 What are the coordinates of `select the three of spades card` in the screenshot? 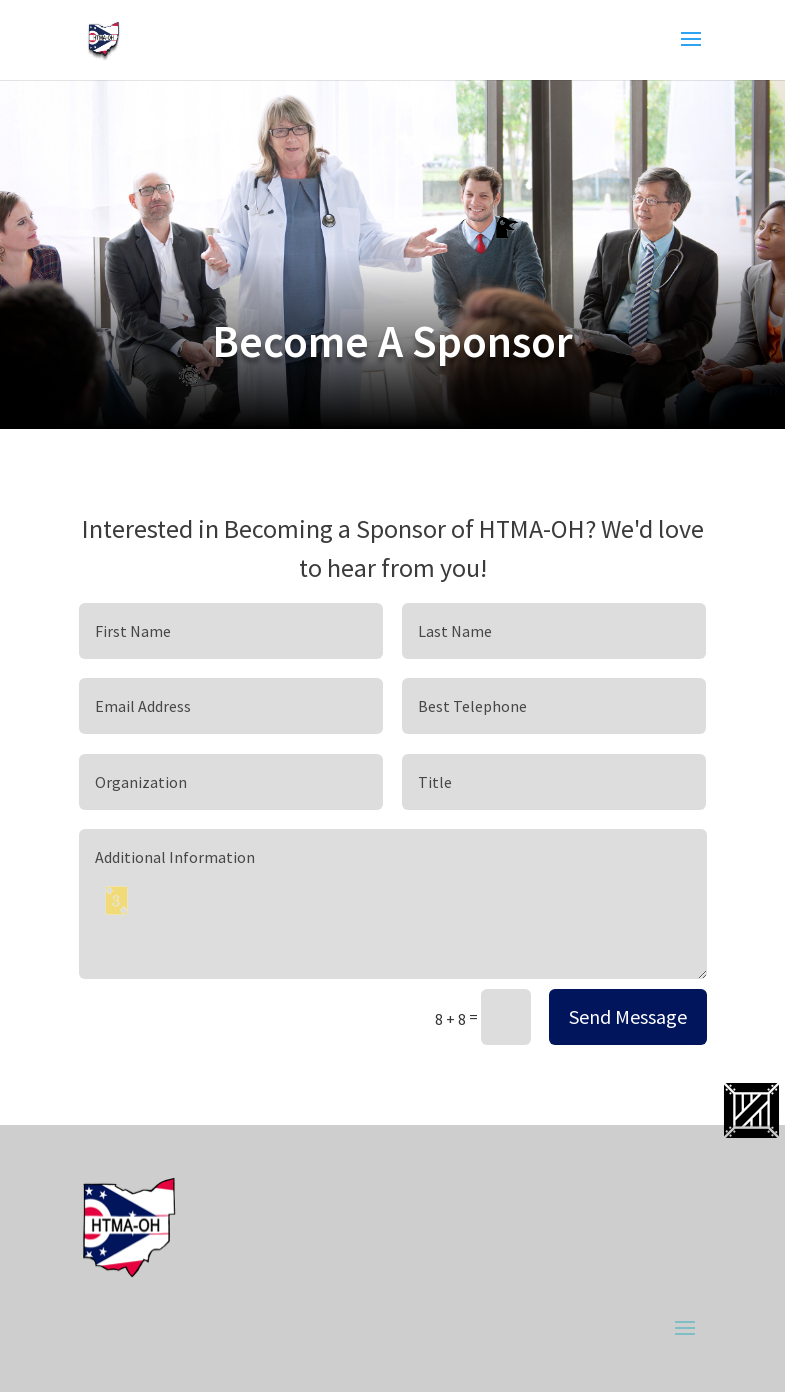 It's located at (116, 900).